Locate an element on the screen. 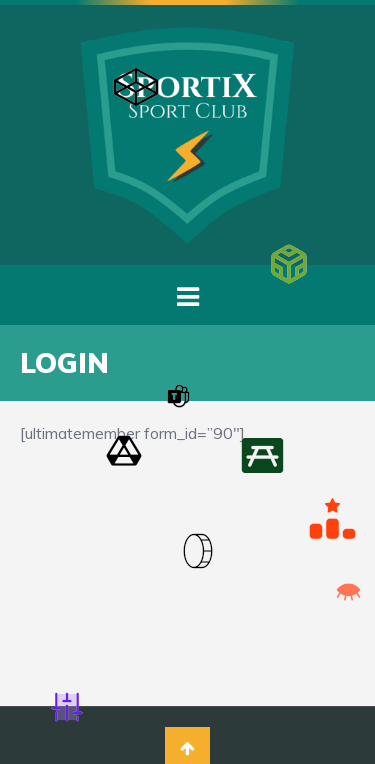 The height and width of the screenshot is (764, 375). hide password or sensitive content is located at coordinates (348, 592).